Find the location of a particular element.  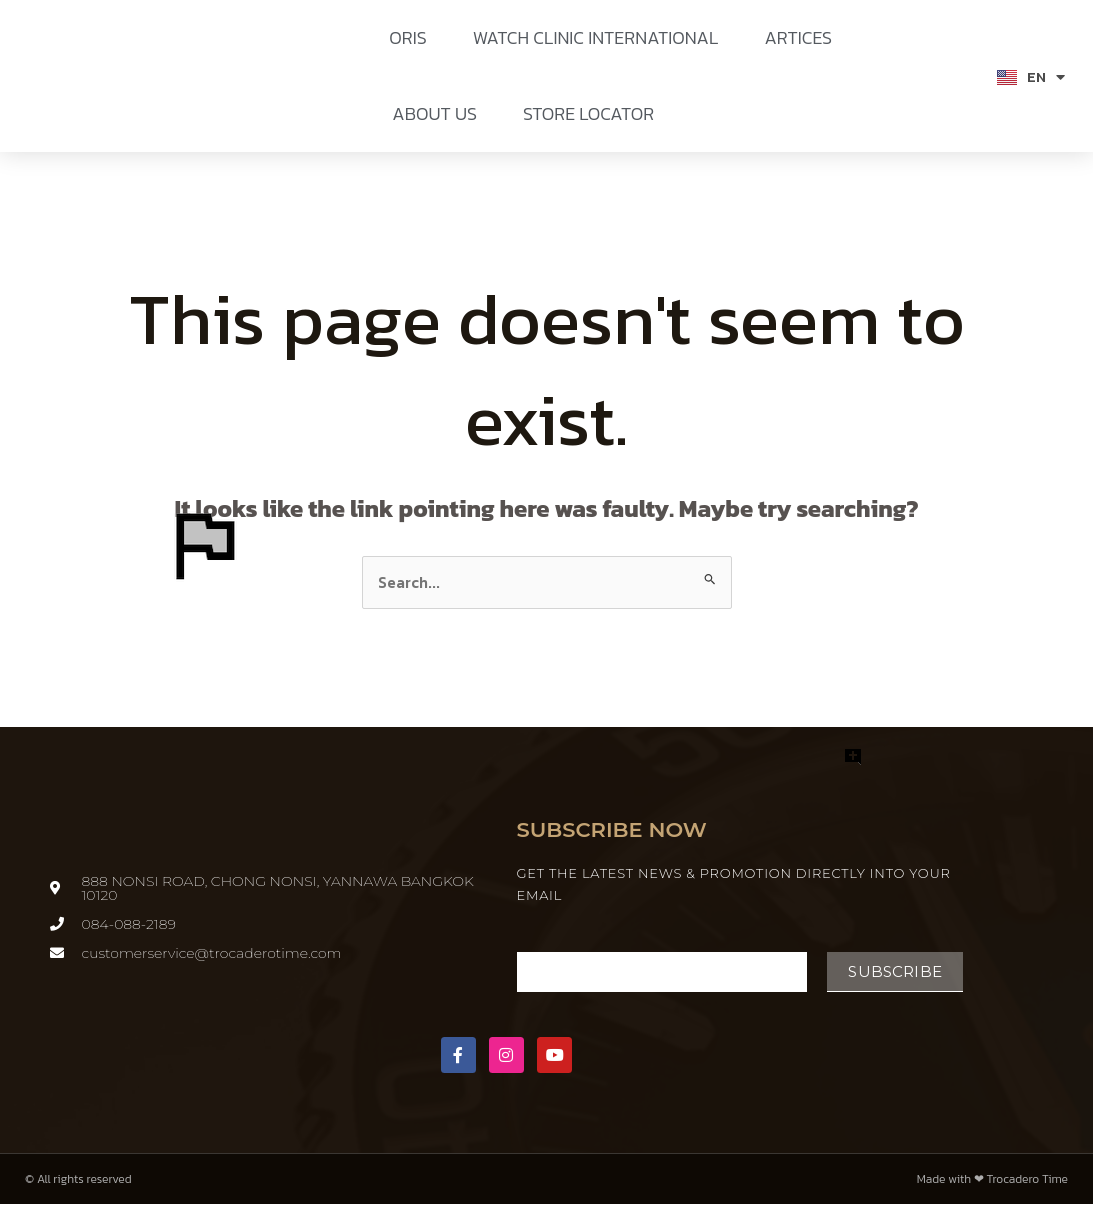

flag or mark an item for follow-up is located at coordinates (203, 544).